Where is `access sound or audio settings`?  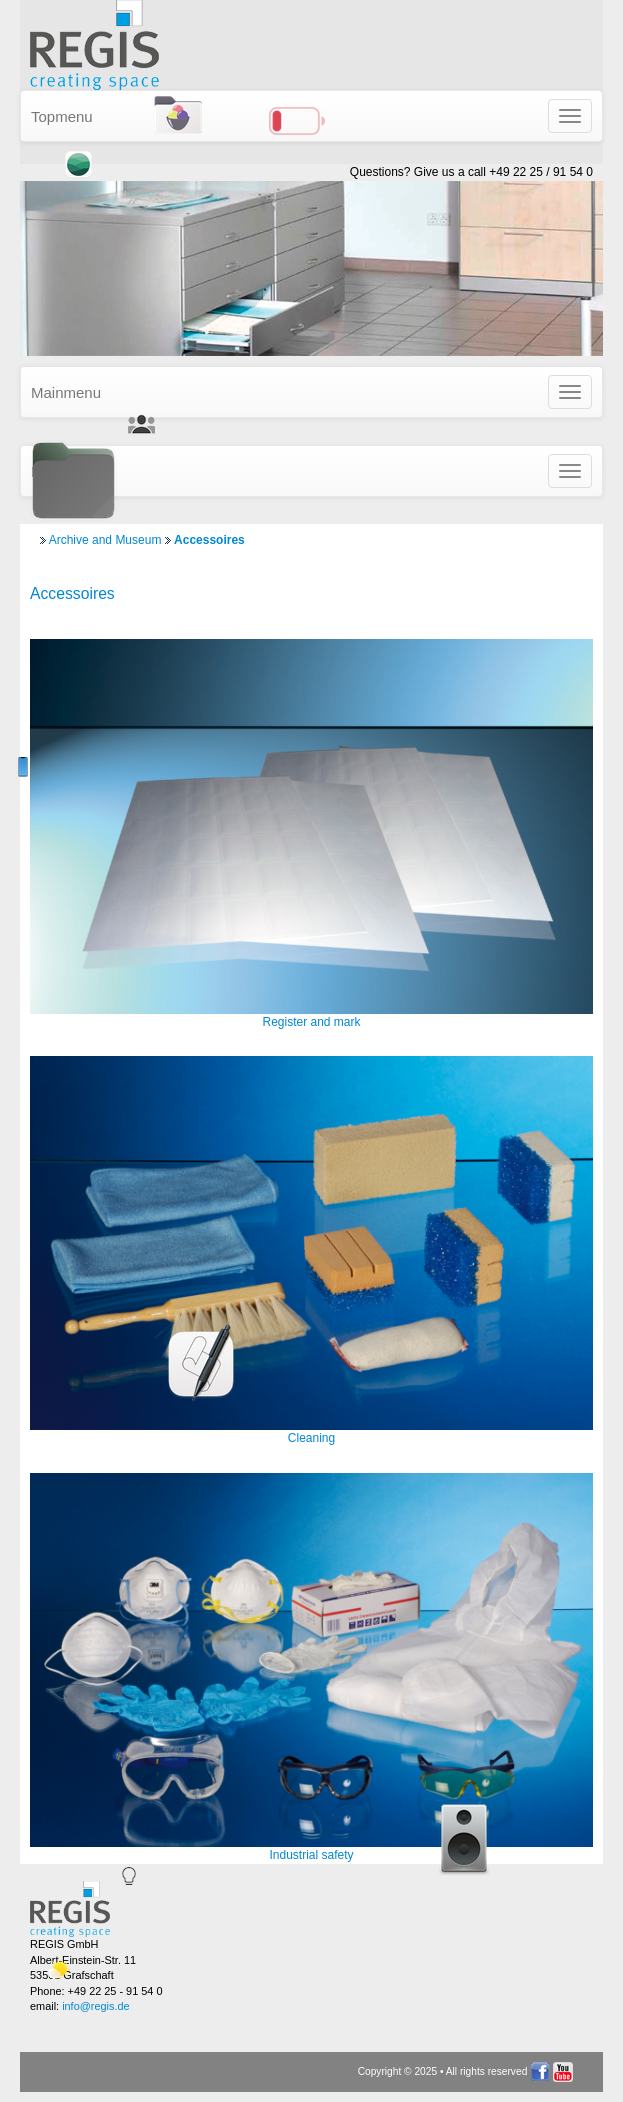
access sound or audio settings is located at coordinates (464, 1838).